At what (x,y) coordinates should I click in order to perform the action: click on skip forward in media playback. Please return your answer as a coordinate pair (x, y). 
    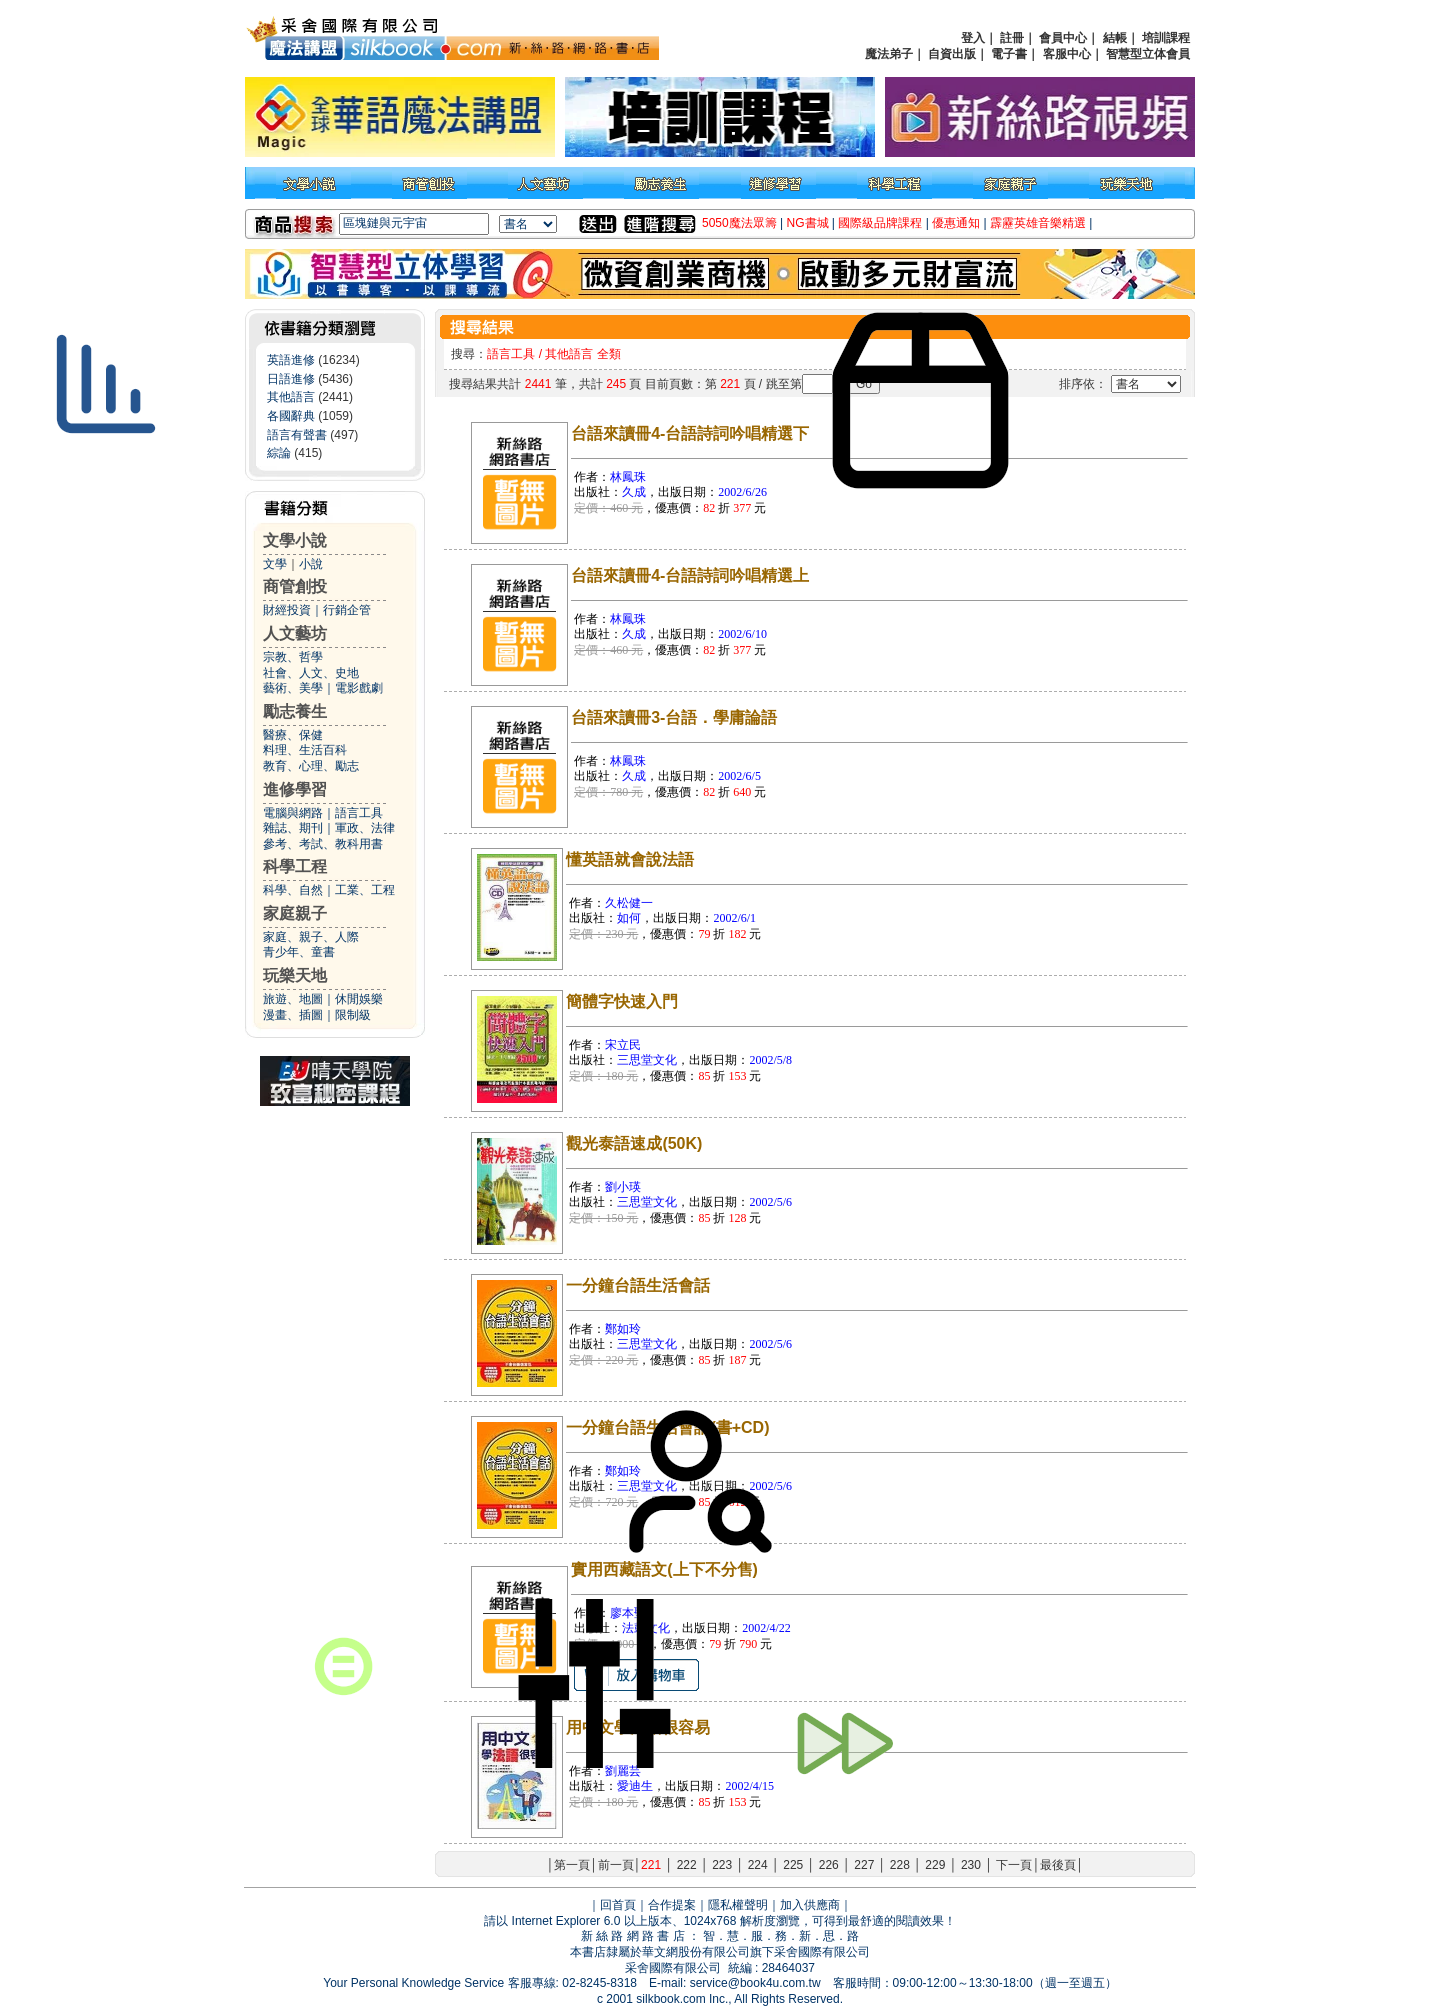
    Looking at the image, I should click on (838, 1743).